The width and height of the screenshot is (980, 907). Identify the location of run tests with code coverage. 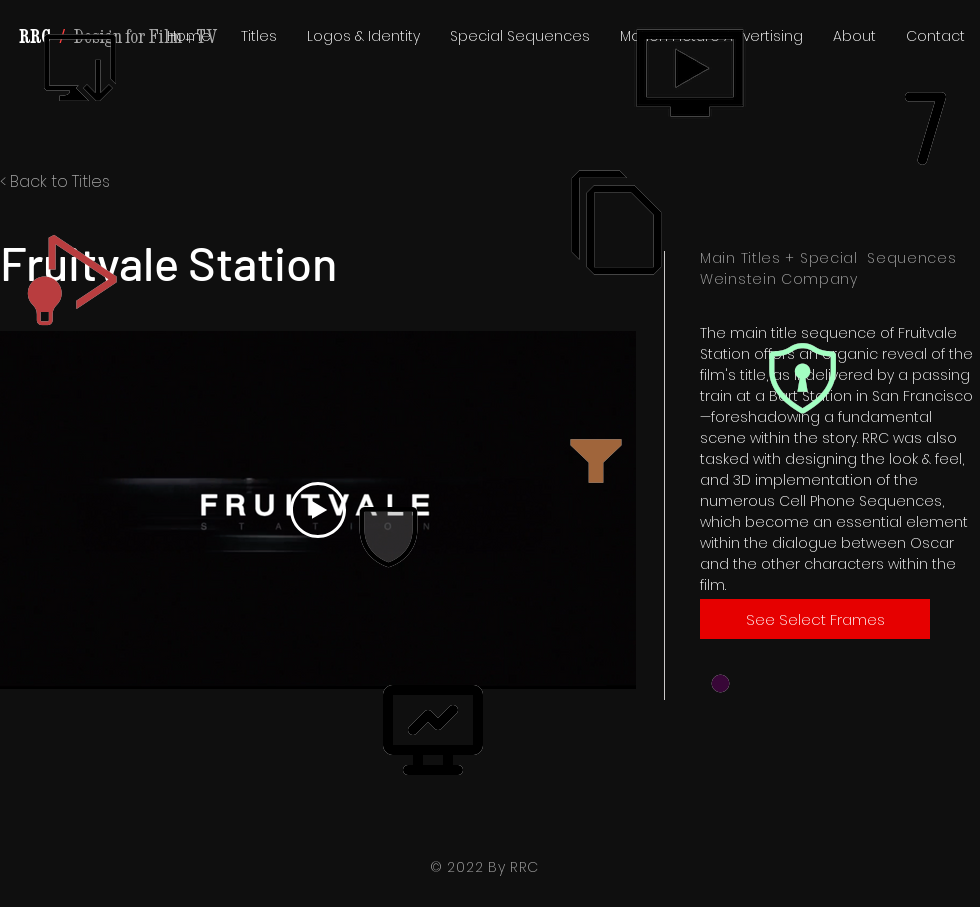
(69, 276).